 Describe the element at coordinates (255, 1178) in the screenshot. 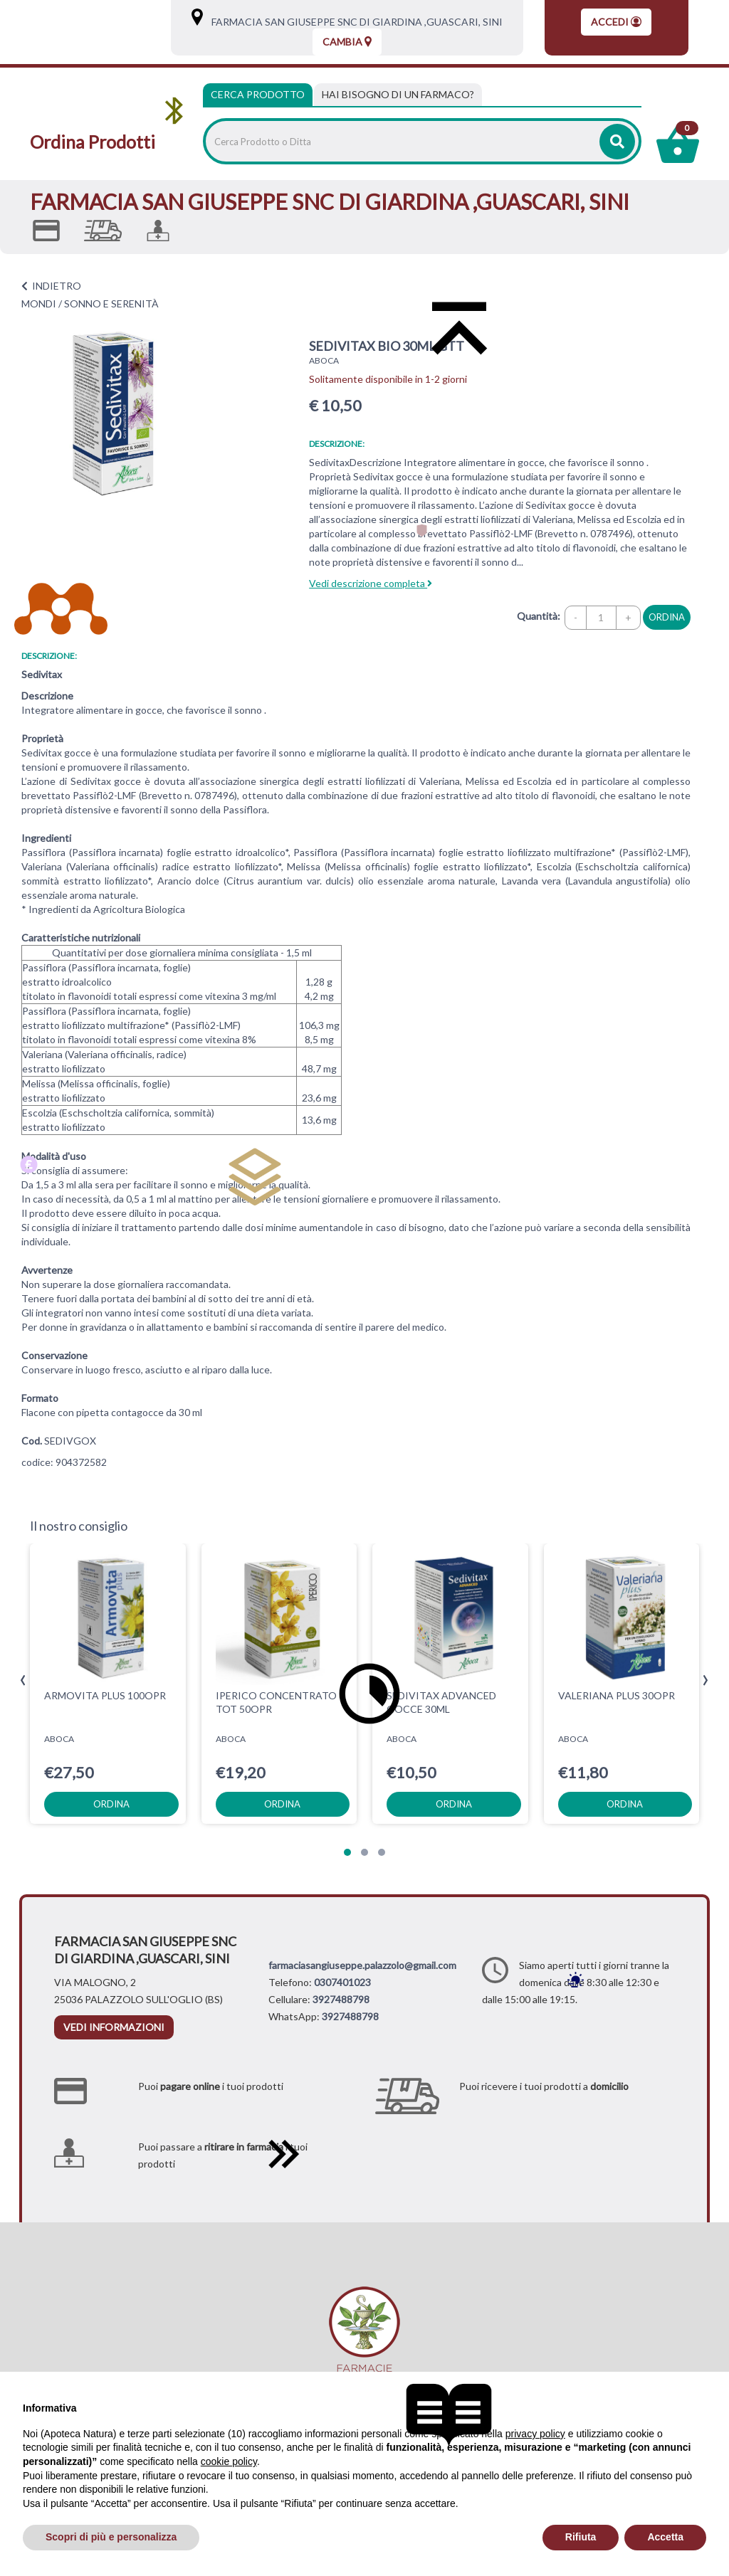

I see `view stacked layers or content` at that location.